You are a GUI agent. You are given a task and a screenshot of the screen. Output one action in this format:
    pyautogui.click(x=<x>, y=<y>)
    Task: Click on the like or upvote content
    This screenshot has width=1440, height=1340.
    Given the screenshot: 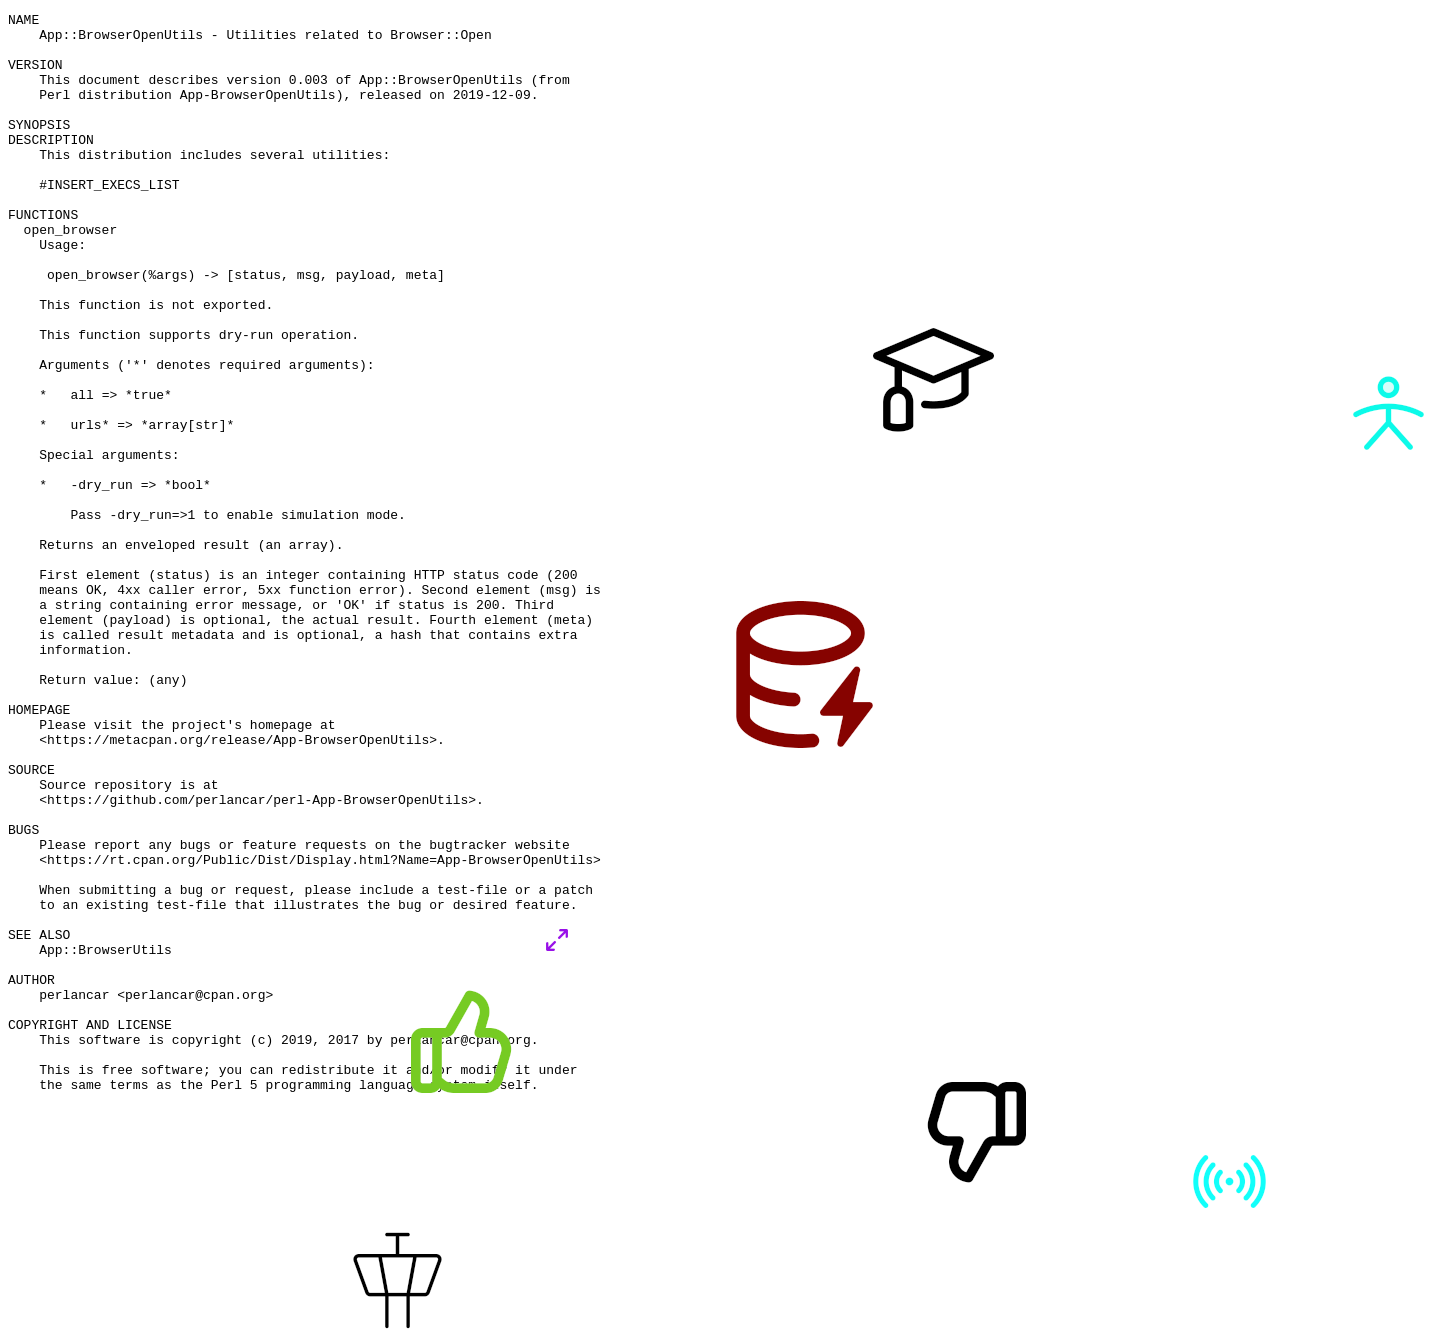 What is the action you would take?
    pyautogui.click(x=463, y=1041)
    